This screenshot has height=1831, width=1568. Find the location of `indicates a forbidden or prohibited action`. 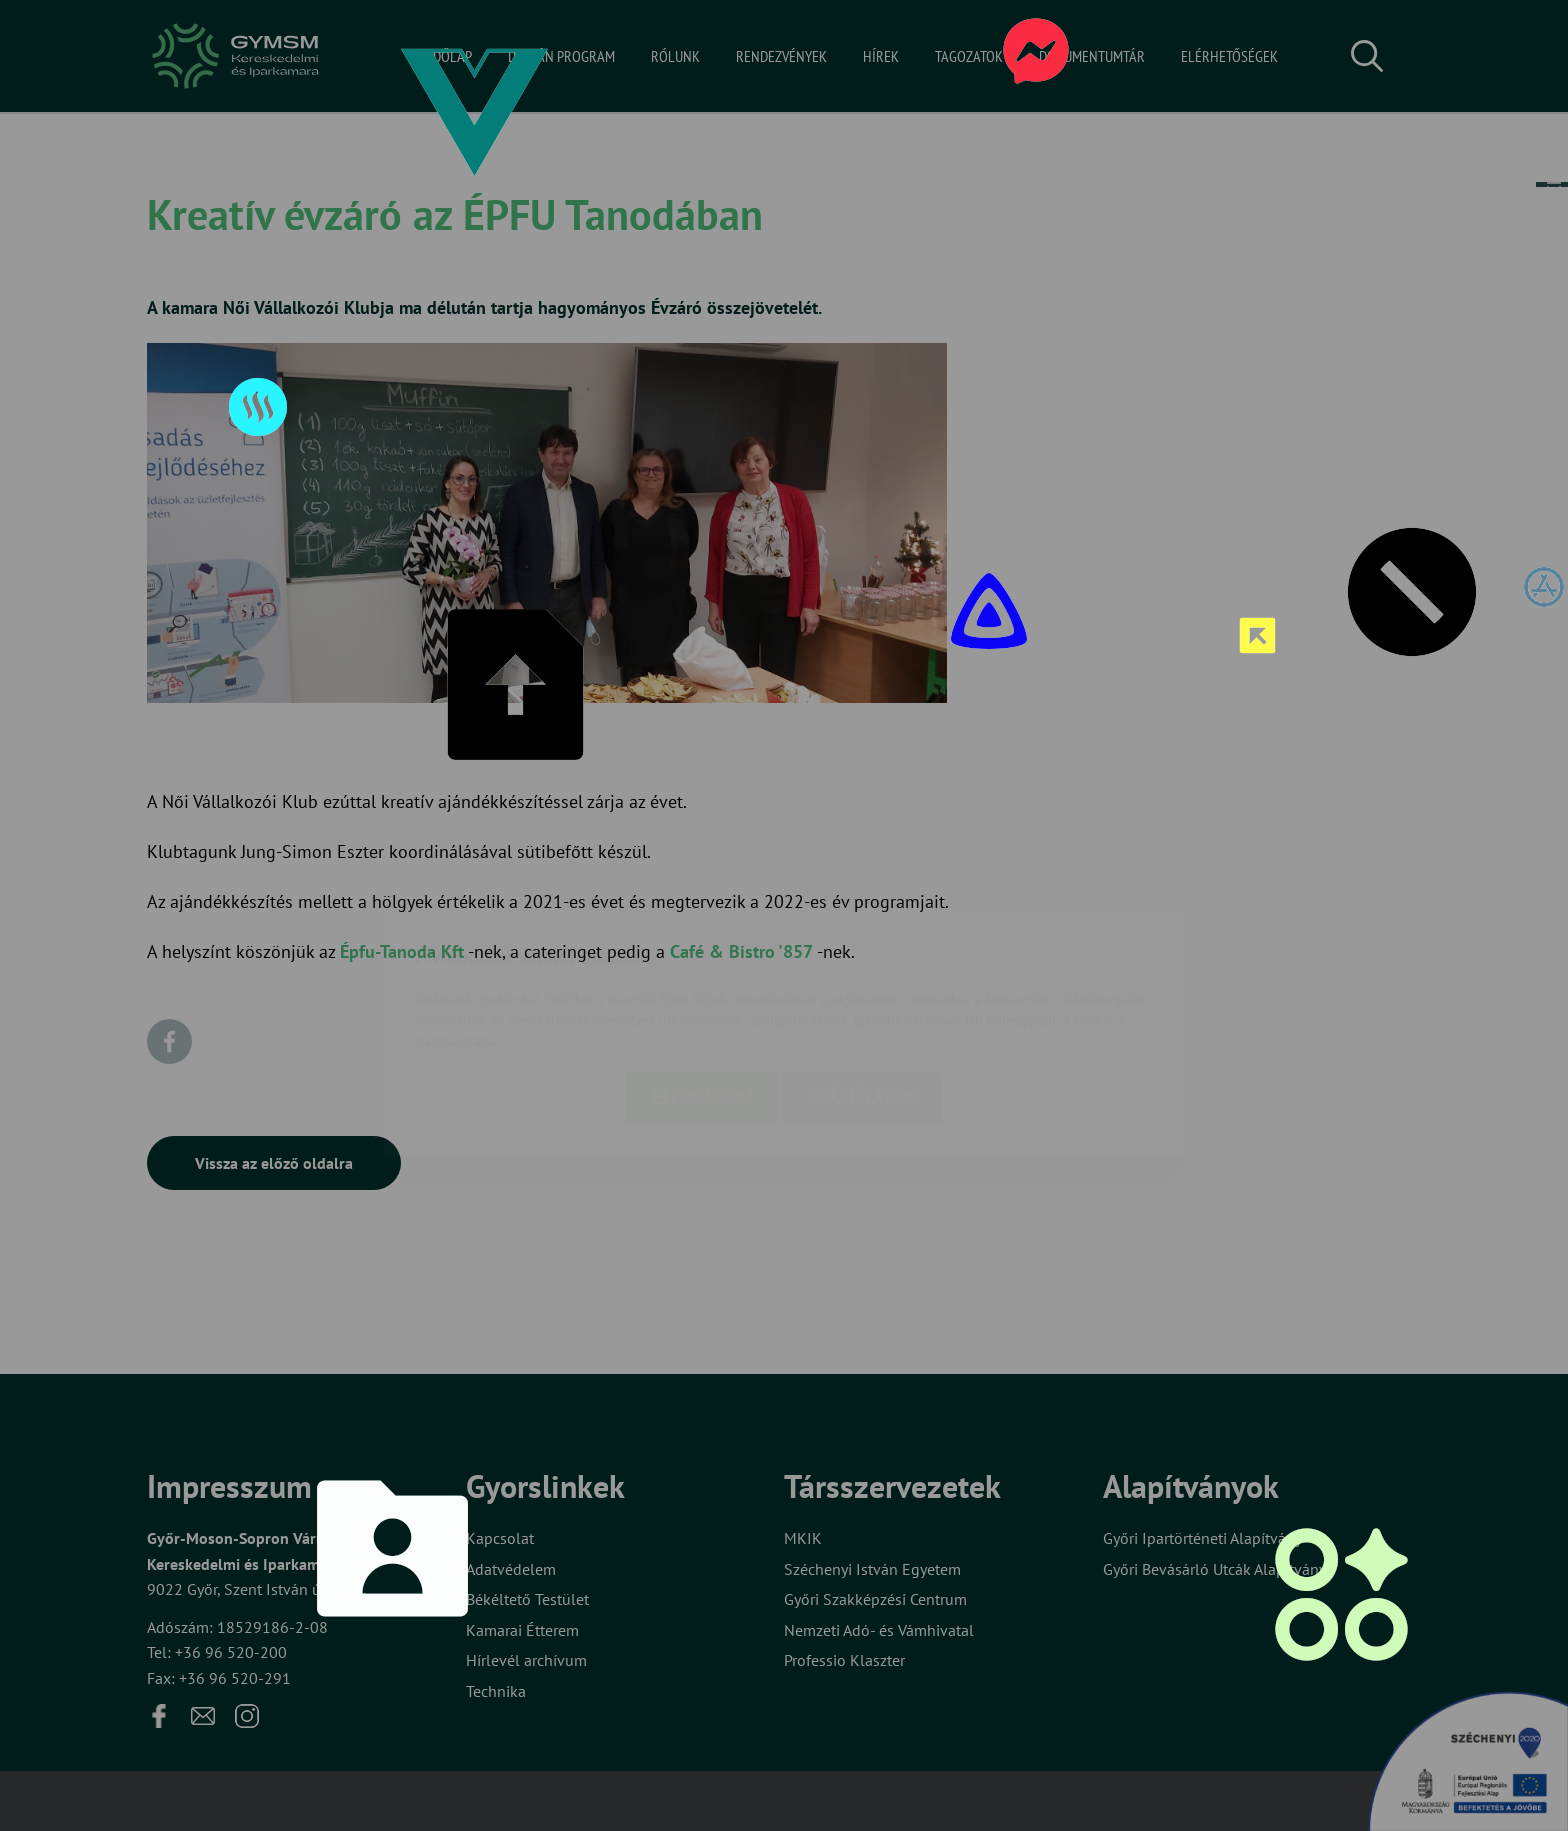

indicates a forbidden or prohibited action is located at coordinates (1412, 592).